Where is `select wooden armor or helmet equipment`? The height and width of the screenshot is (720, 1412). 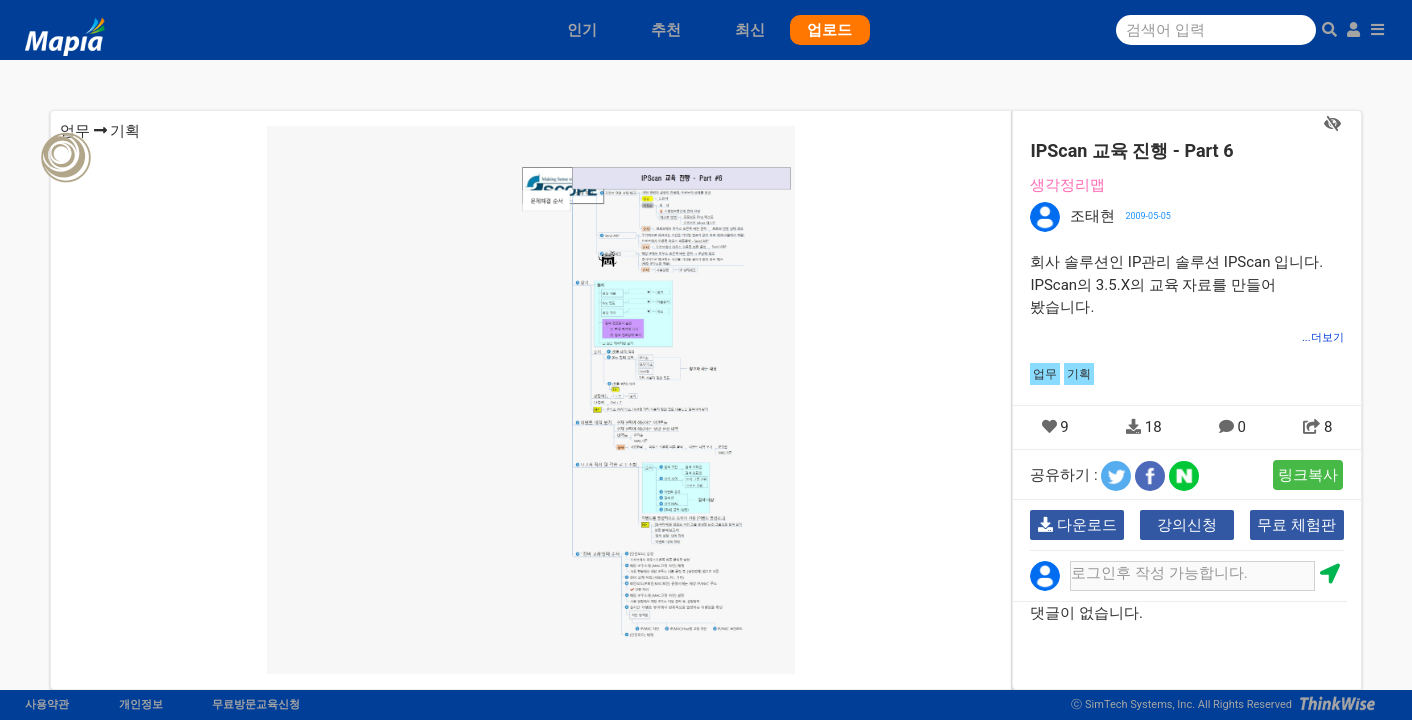 select wooden armor or helmet equipment is located at coordinates (607, 258).